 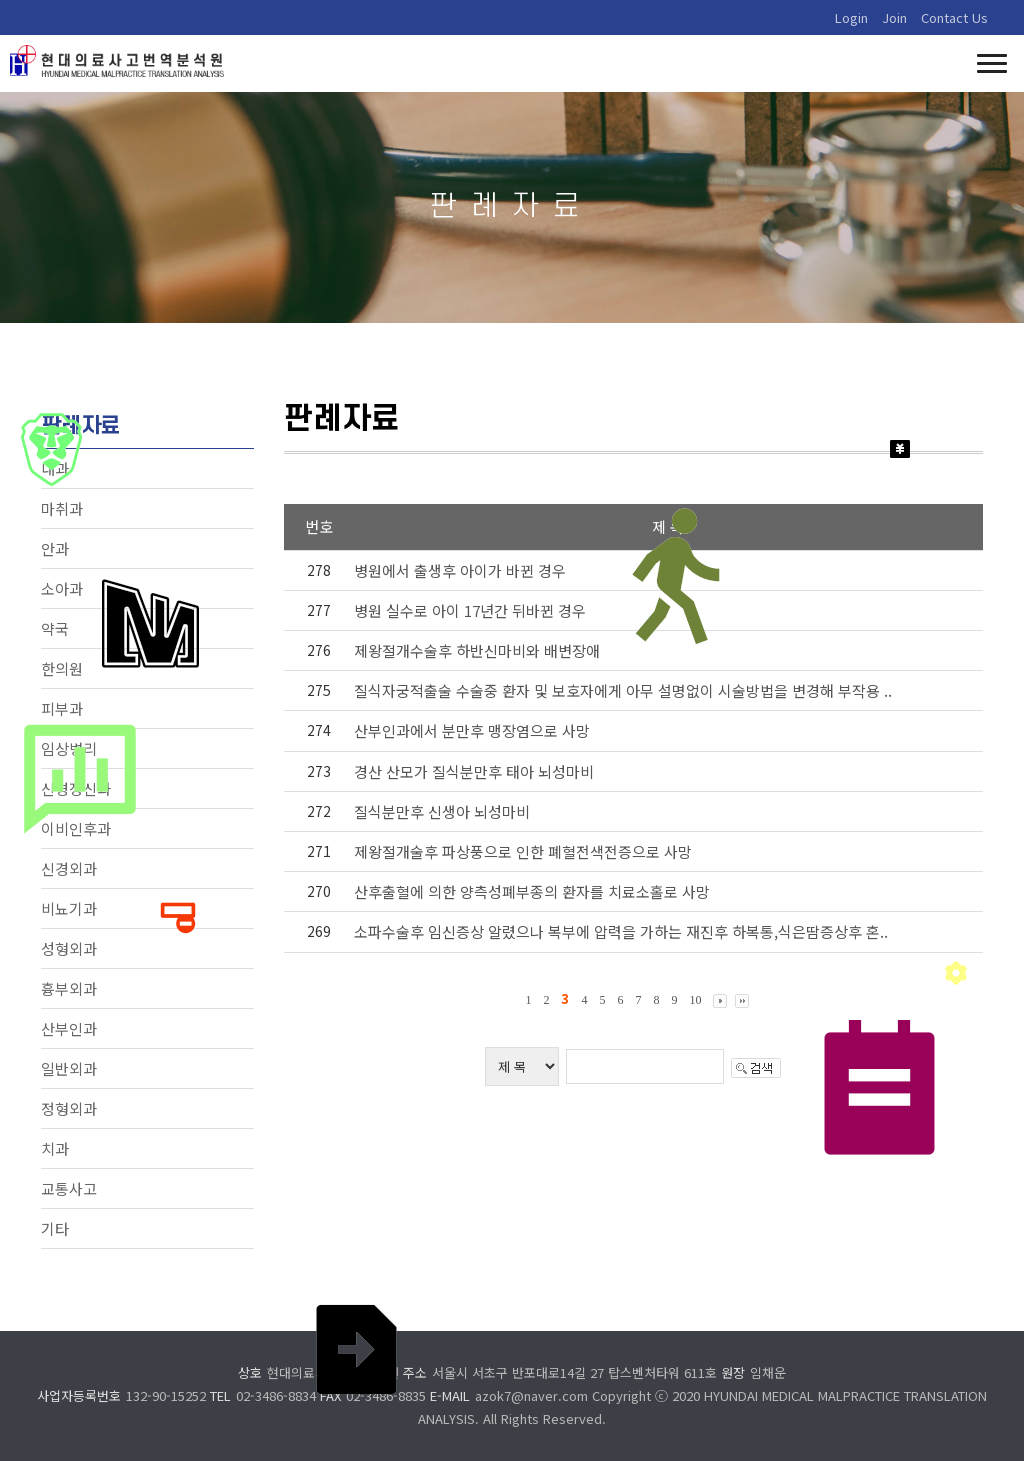 I want to click on select walking directions, so click(x=675, y=575).